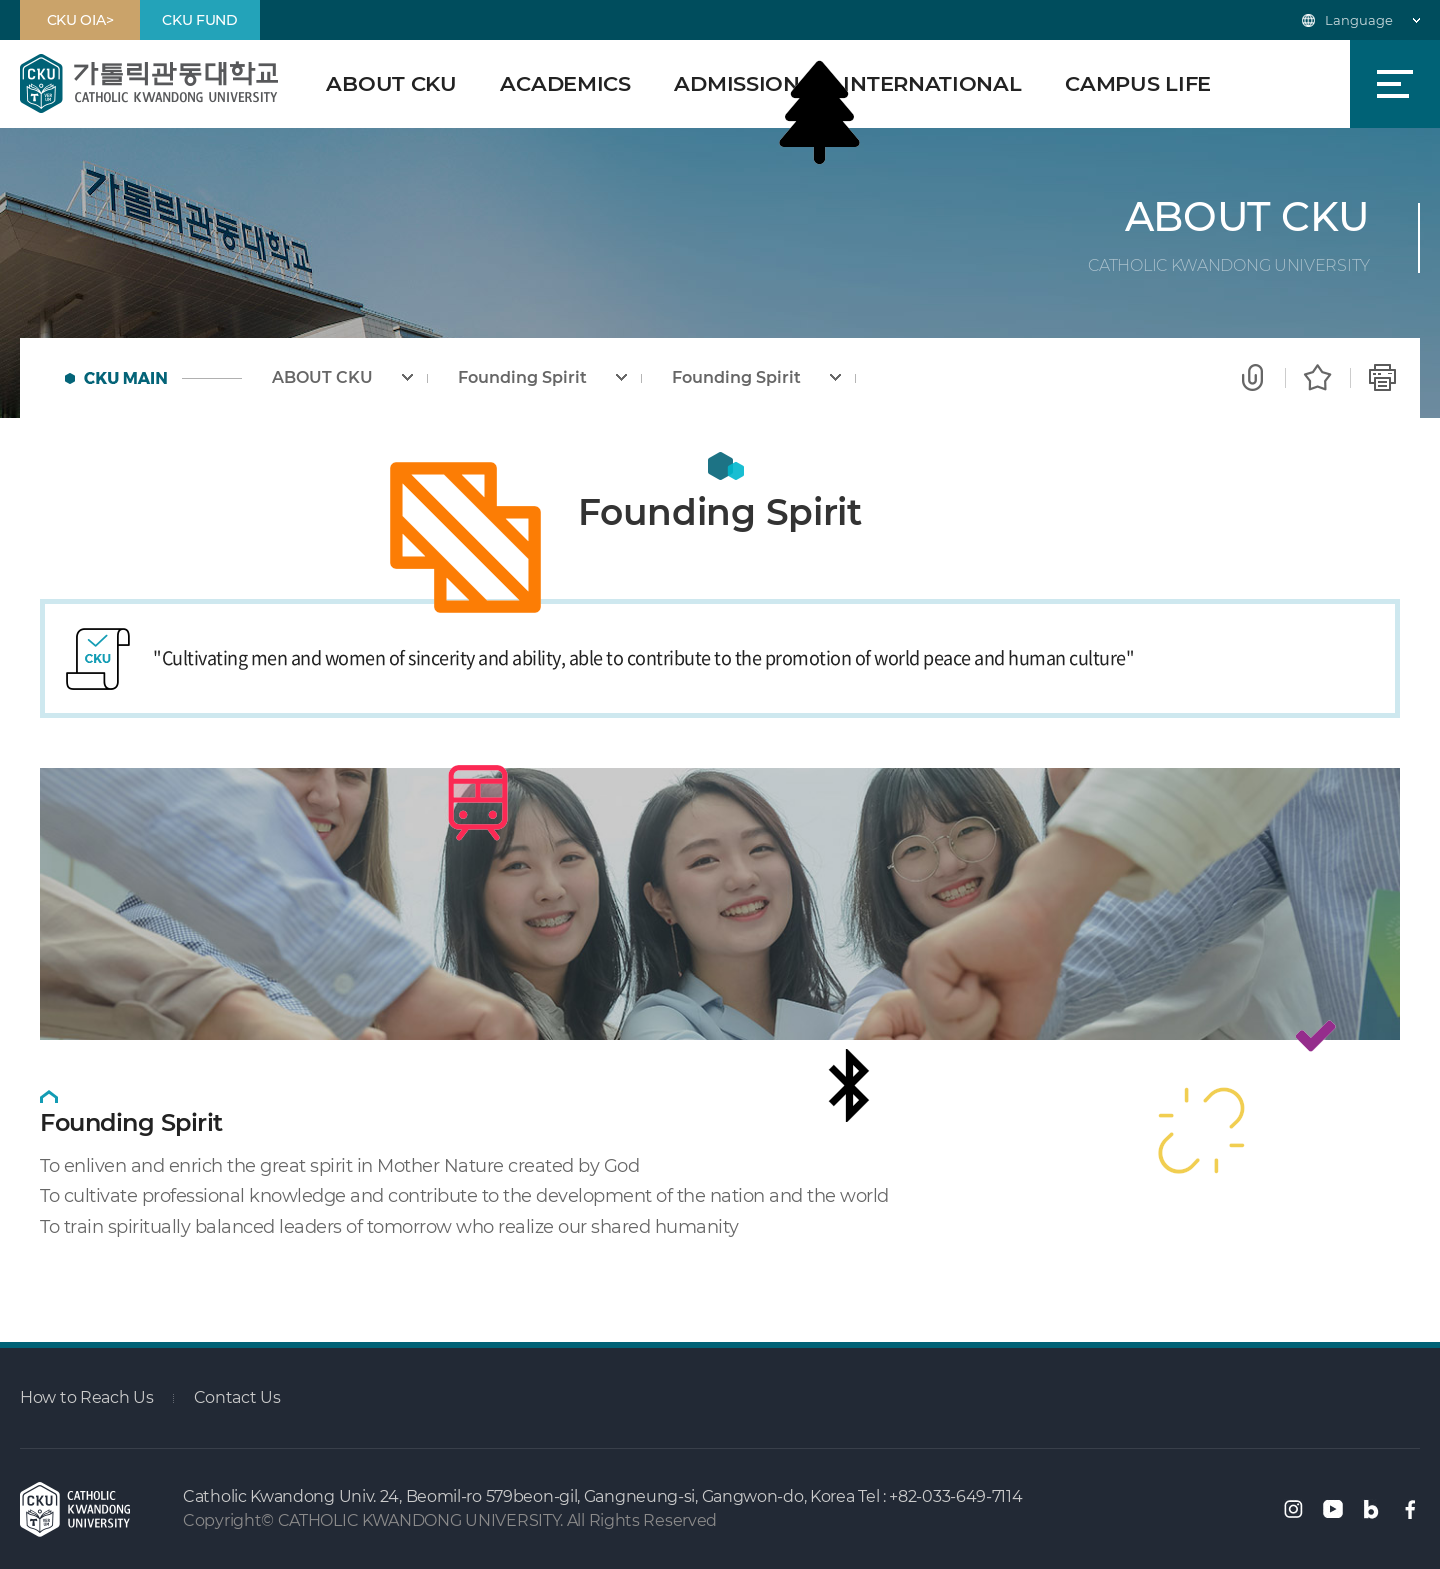  What do you see at coordinates (465, 537) in the screenshot?
I see `merge or unite selected layers` at bounding box center [465, 537].